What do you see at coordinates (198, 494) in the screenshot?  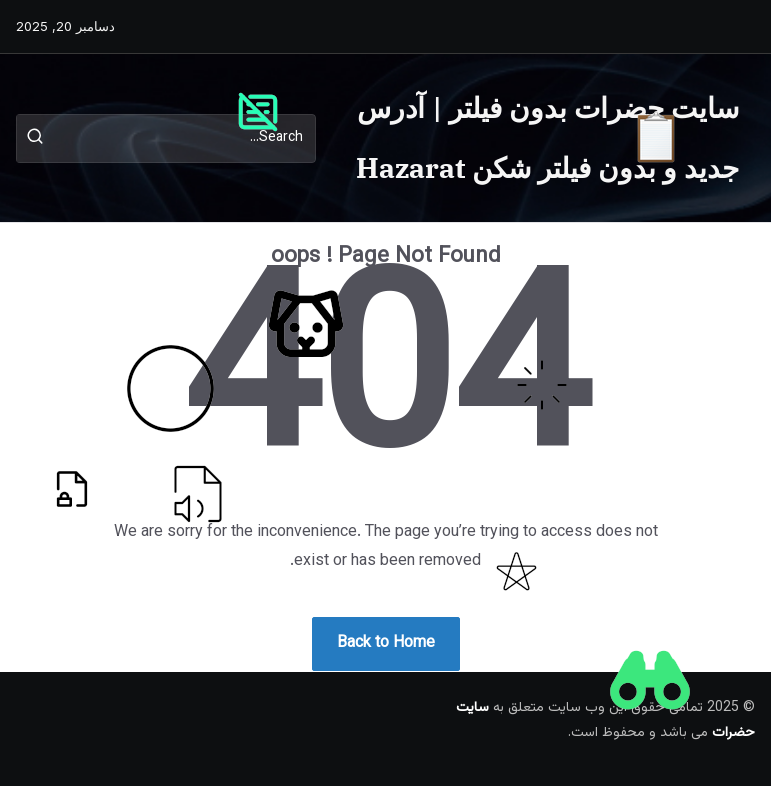 I see `open an audio file` at bounding box center [198, 494].